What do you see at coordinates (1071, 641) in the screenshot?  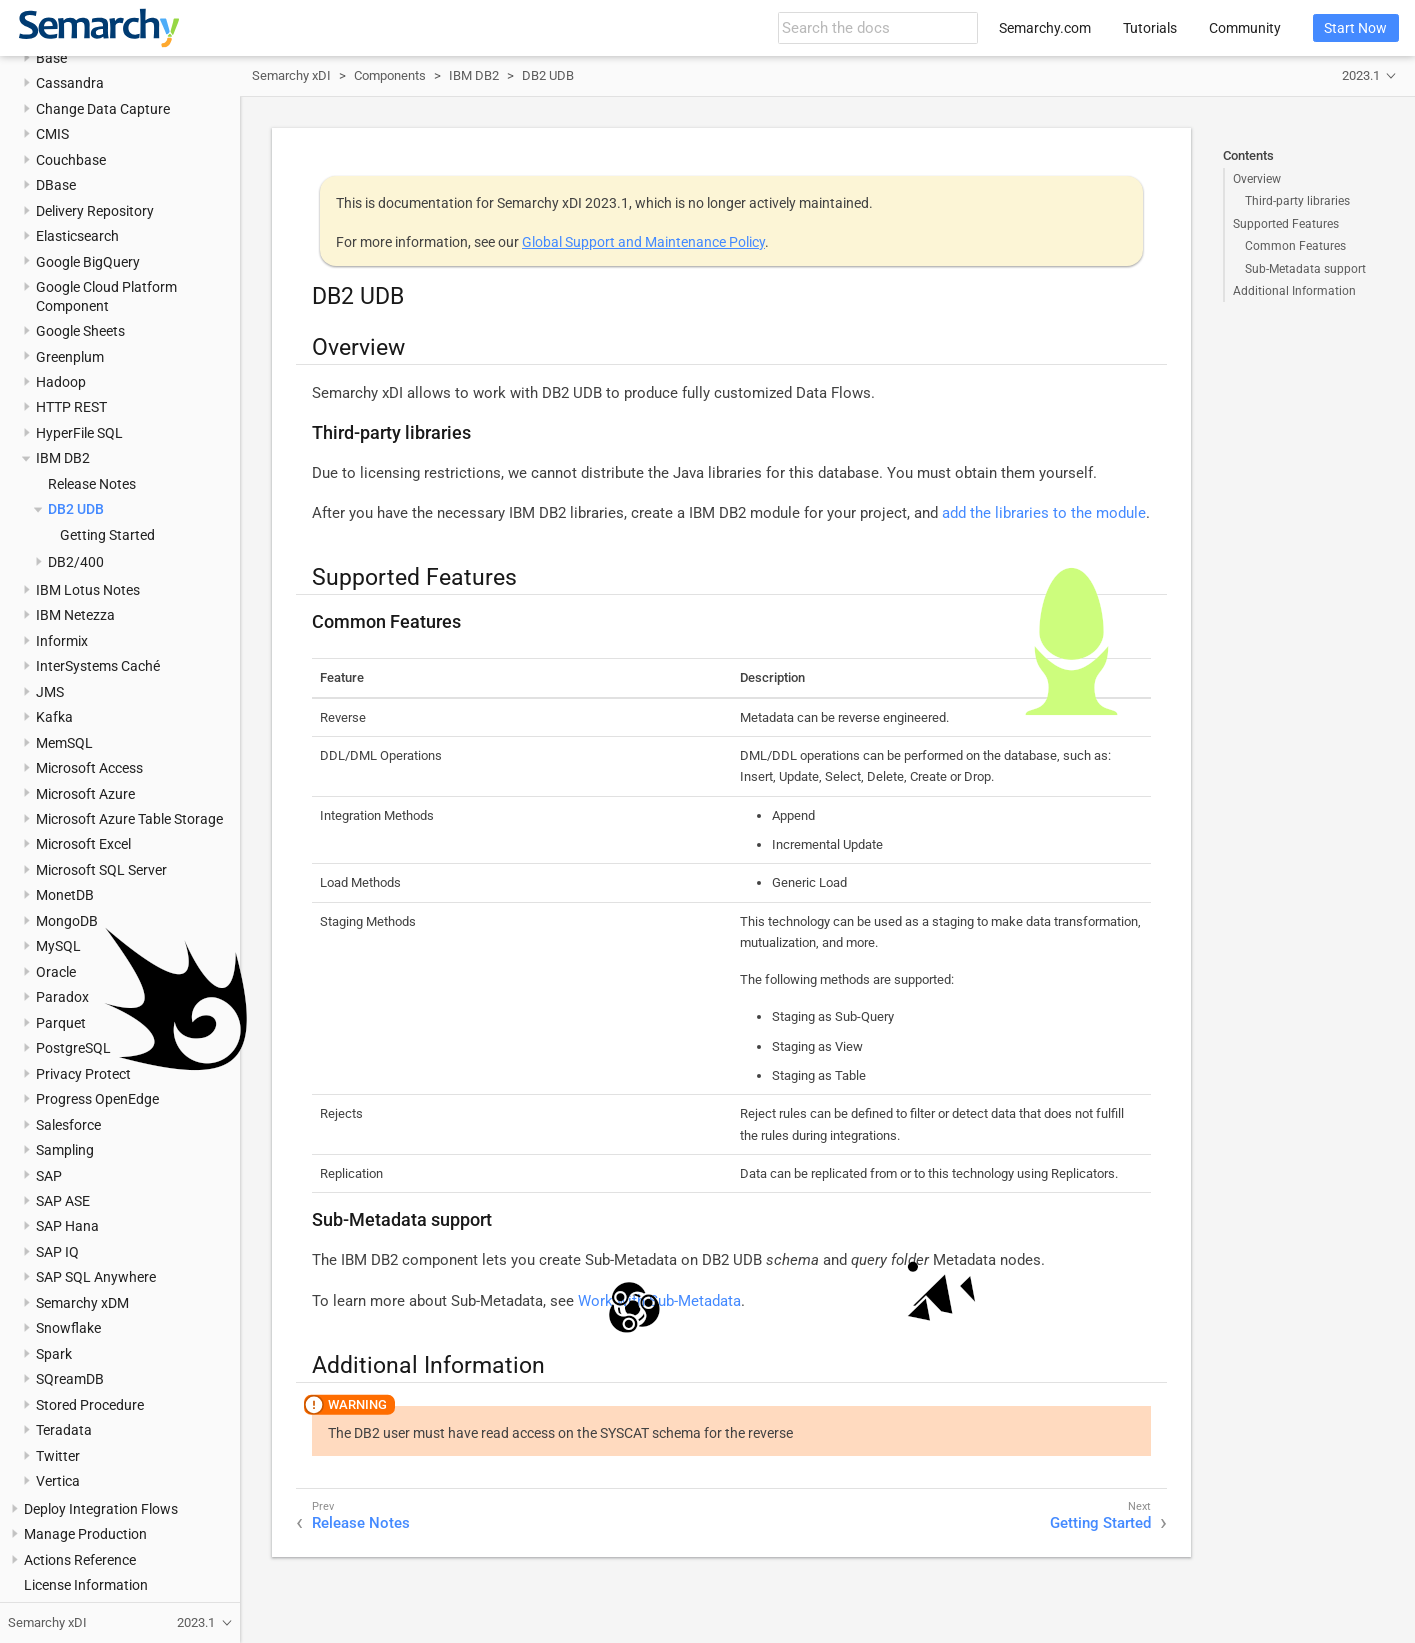 I see `select egg pod vehicle or transport` at bounding box center [1071, 641].